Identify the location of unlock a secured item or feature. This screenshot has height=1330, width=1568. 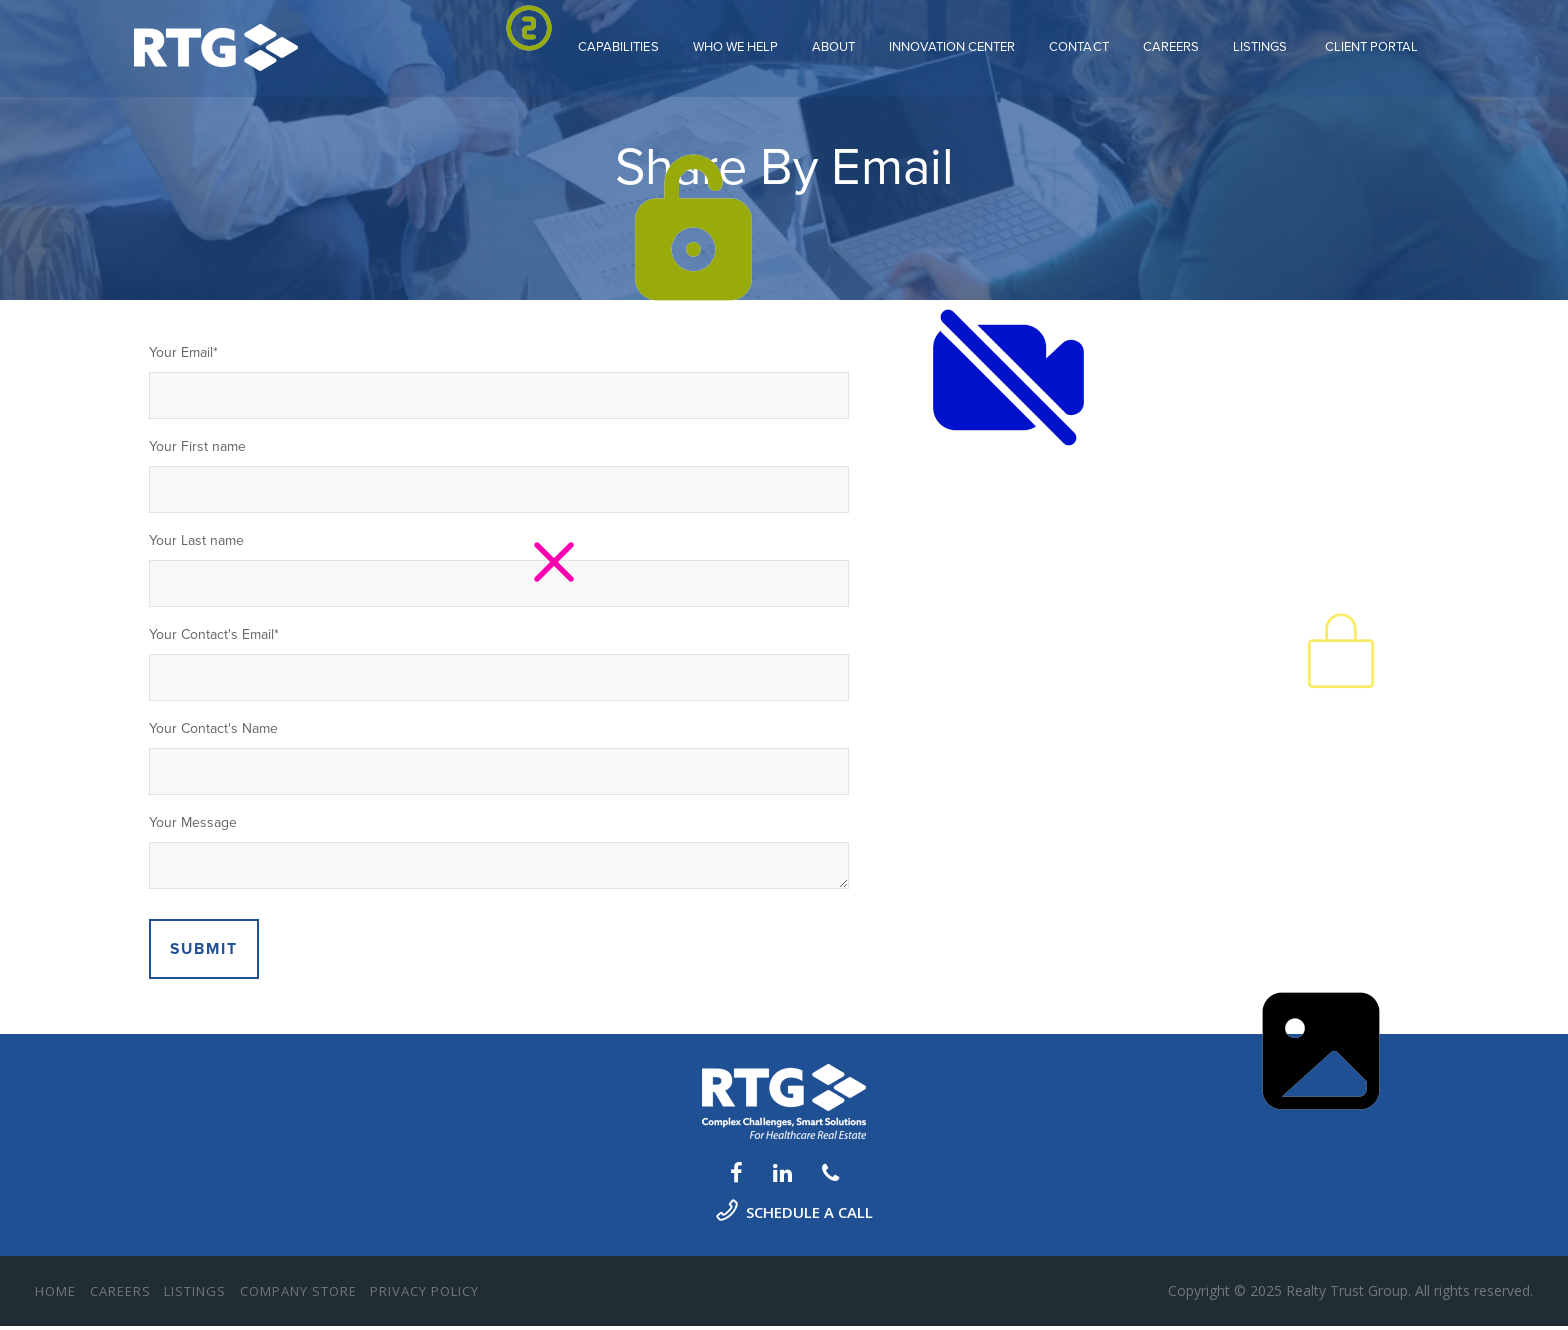
(693, 227).